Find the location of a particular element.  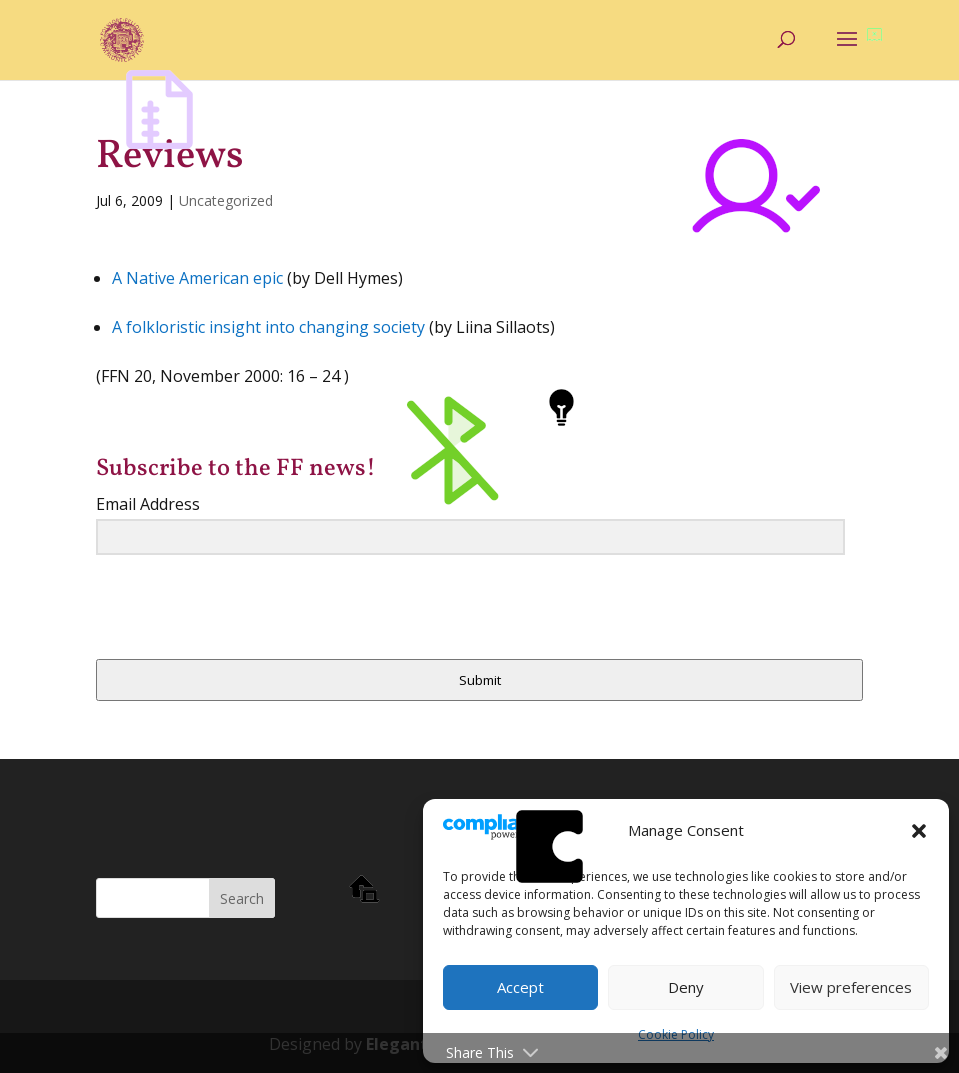

verify or confirm user identity is located at coordinates (752, 190).